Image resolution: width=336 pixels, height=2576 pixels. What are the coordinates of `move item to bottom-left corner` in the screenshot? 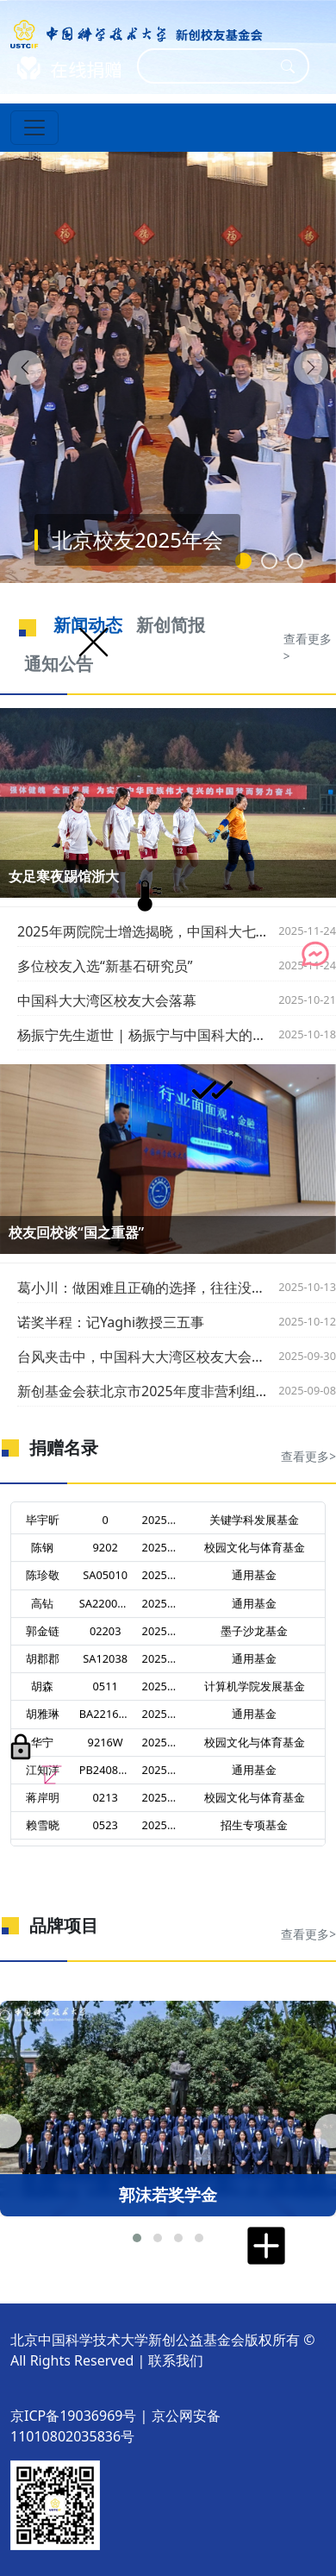 It's located at (51, 1775).